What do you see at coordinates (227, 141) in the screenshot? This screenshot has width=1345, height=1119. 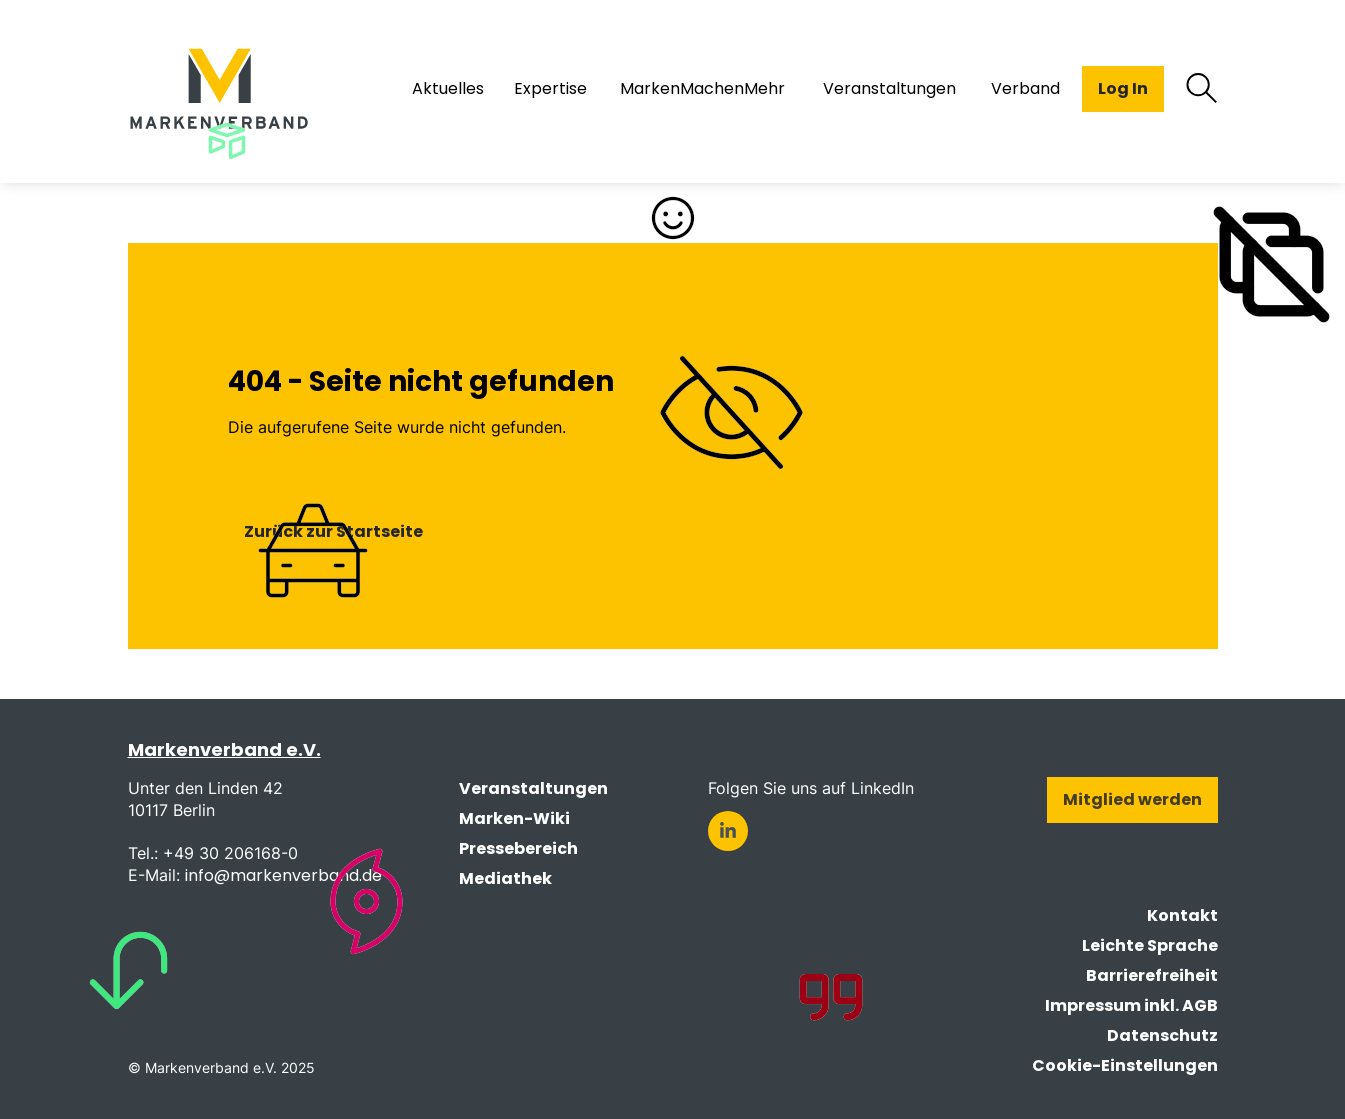 I see `open airtable` at bounding box center [227, 141].